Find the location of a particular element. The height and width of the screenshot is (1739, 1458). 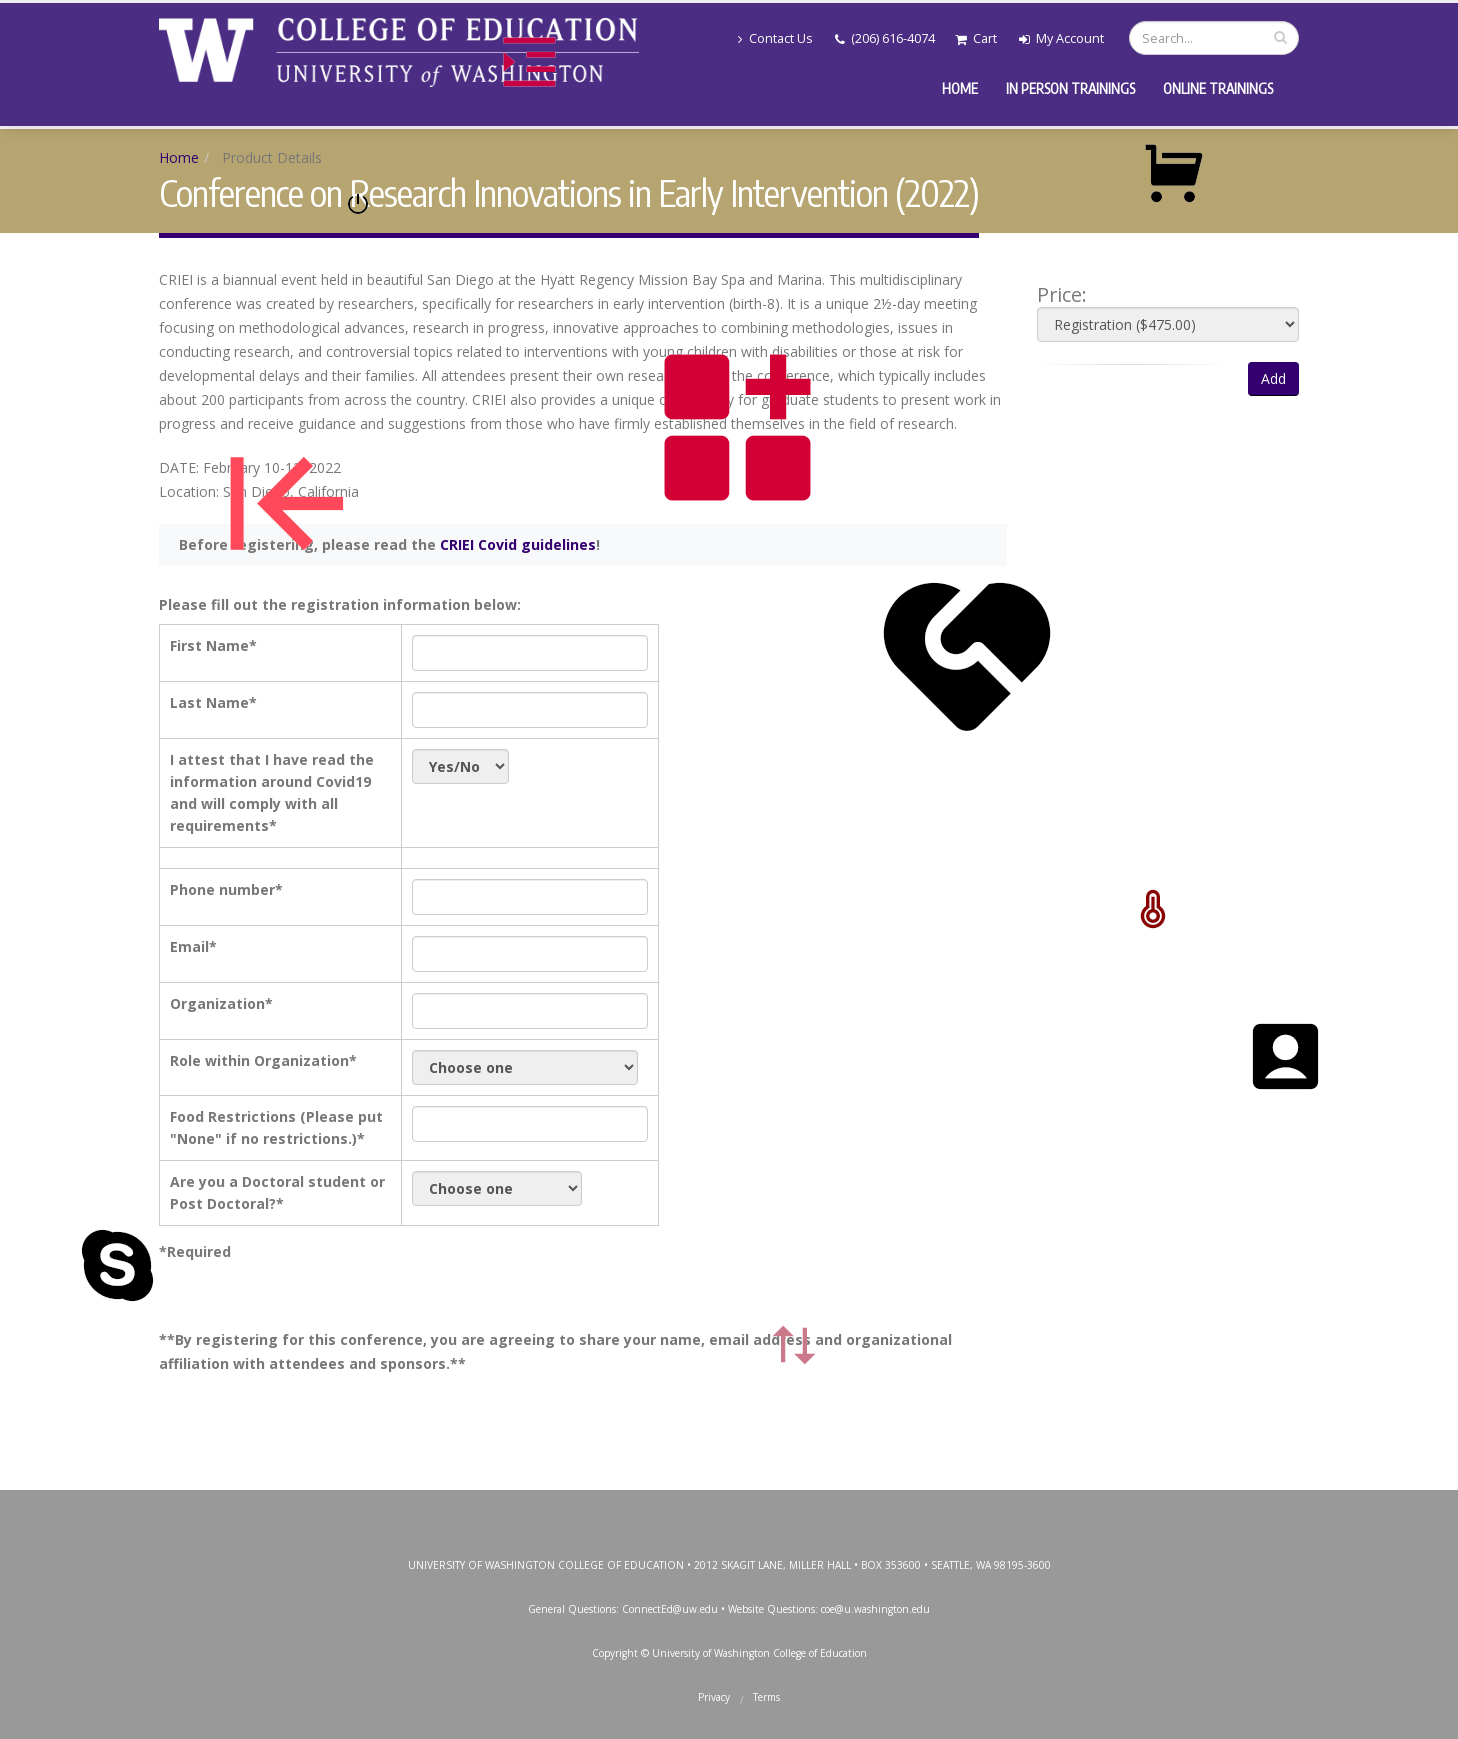

indicates high temperature reading is located at coordinates (1153, 909).